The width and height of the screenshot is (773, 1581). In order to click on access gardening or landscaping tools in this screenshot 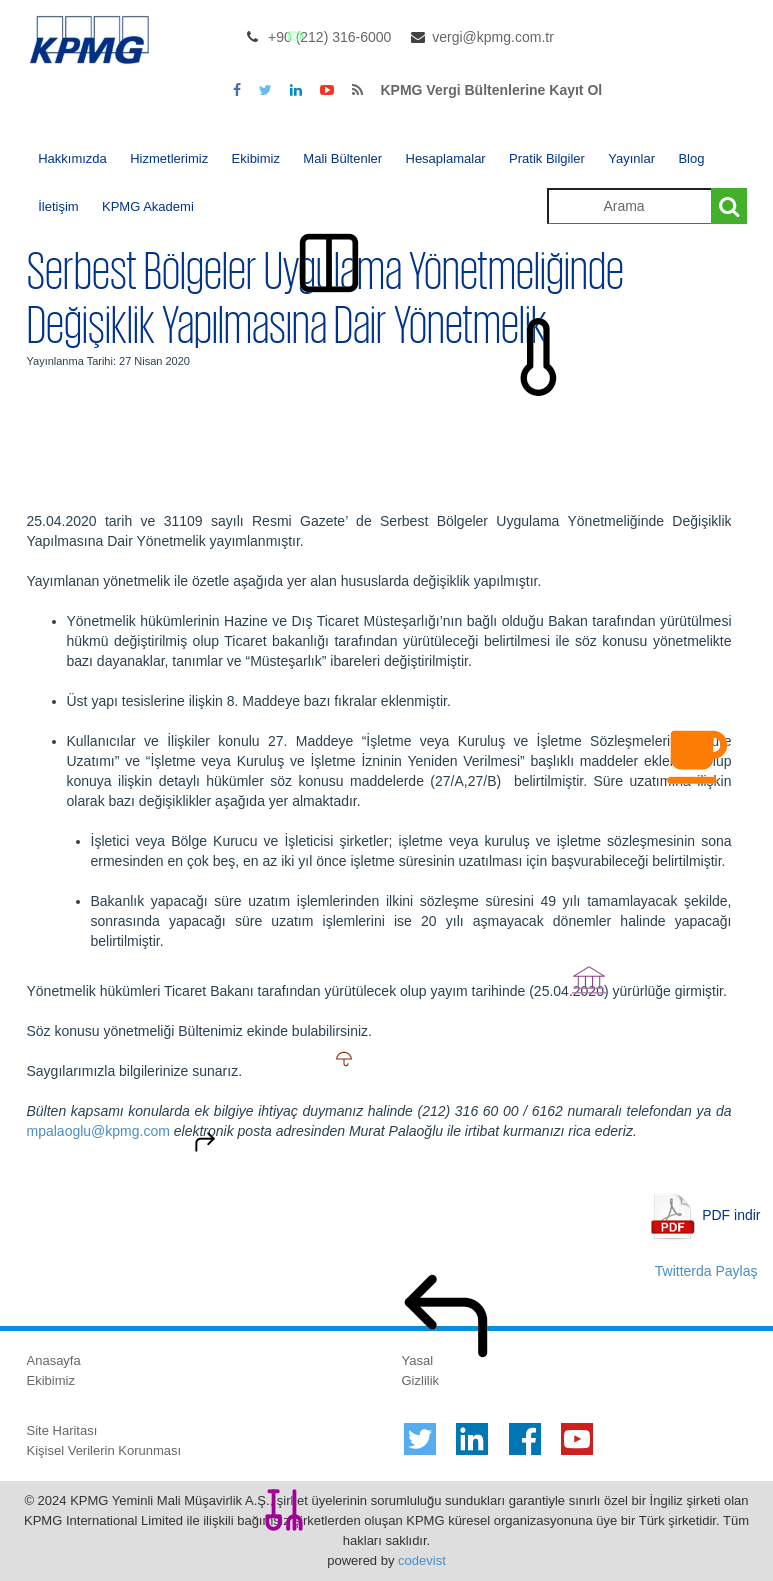, I will do `click(284, 1510)`.